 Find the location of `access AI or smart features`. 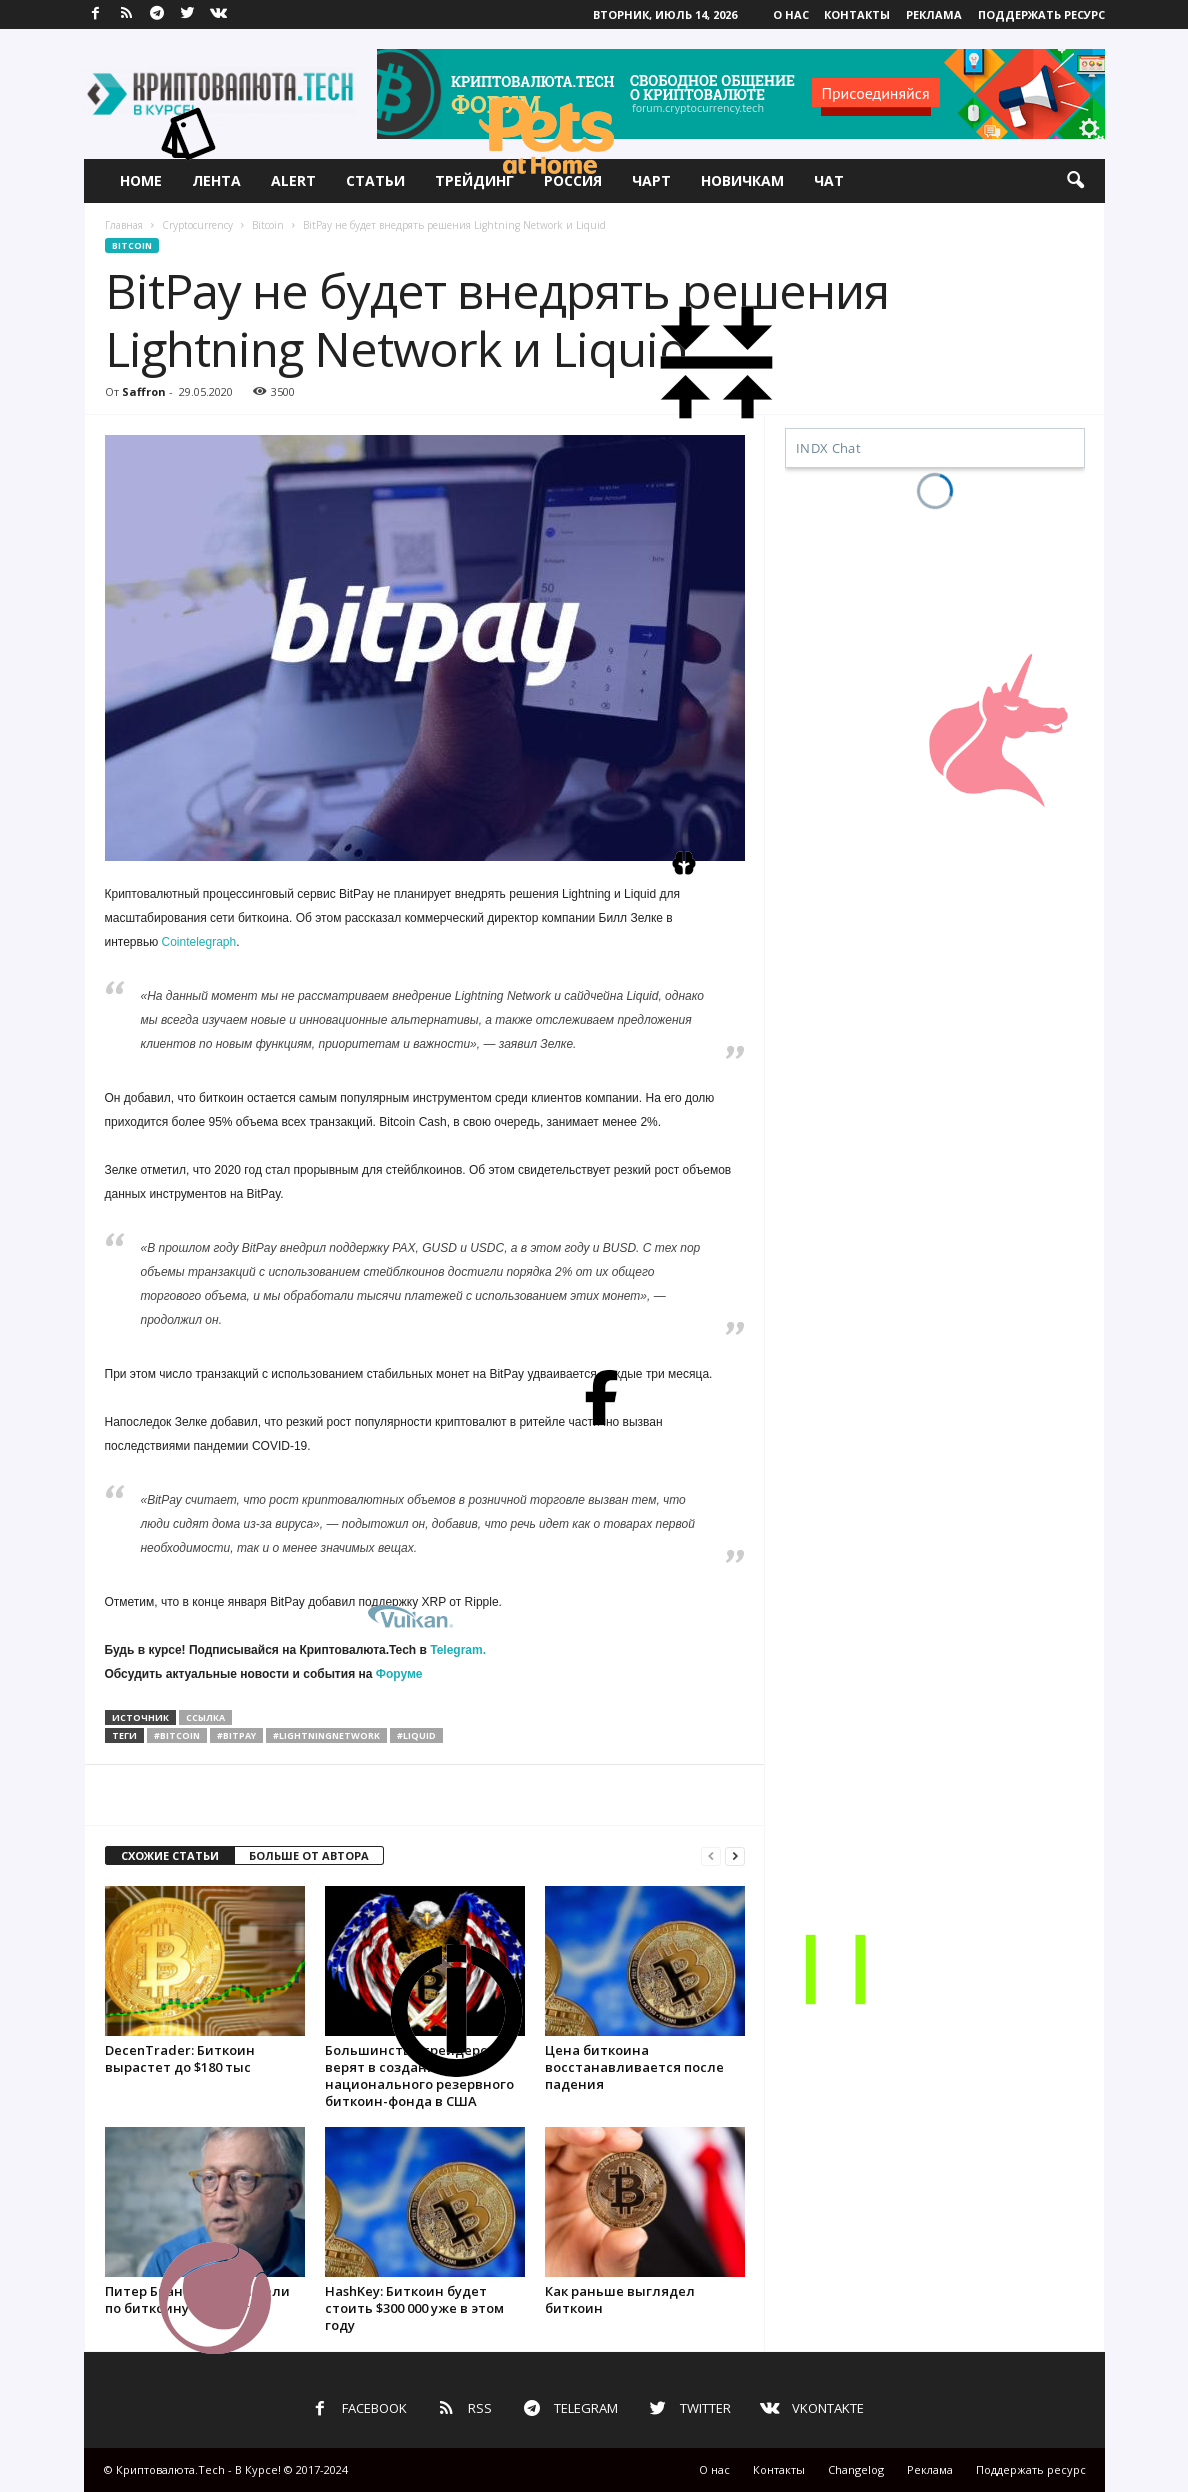

access AI or smart features is located at coordinates (684, 863).